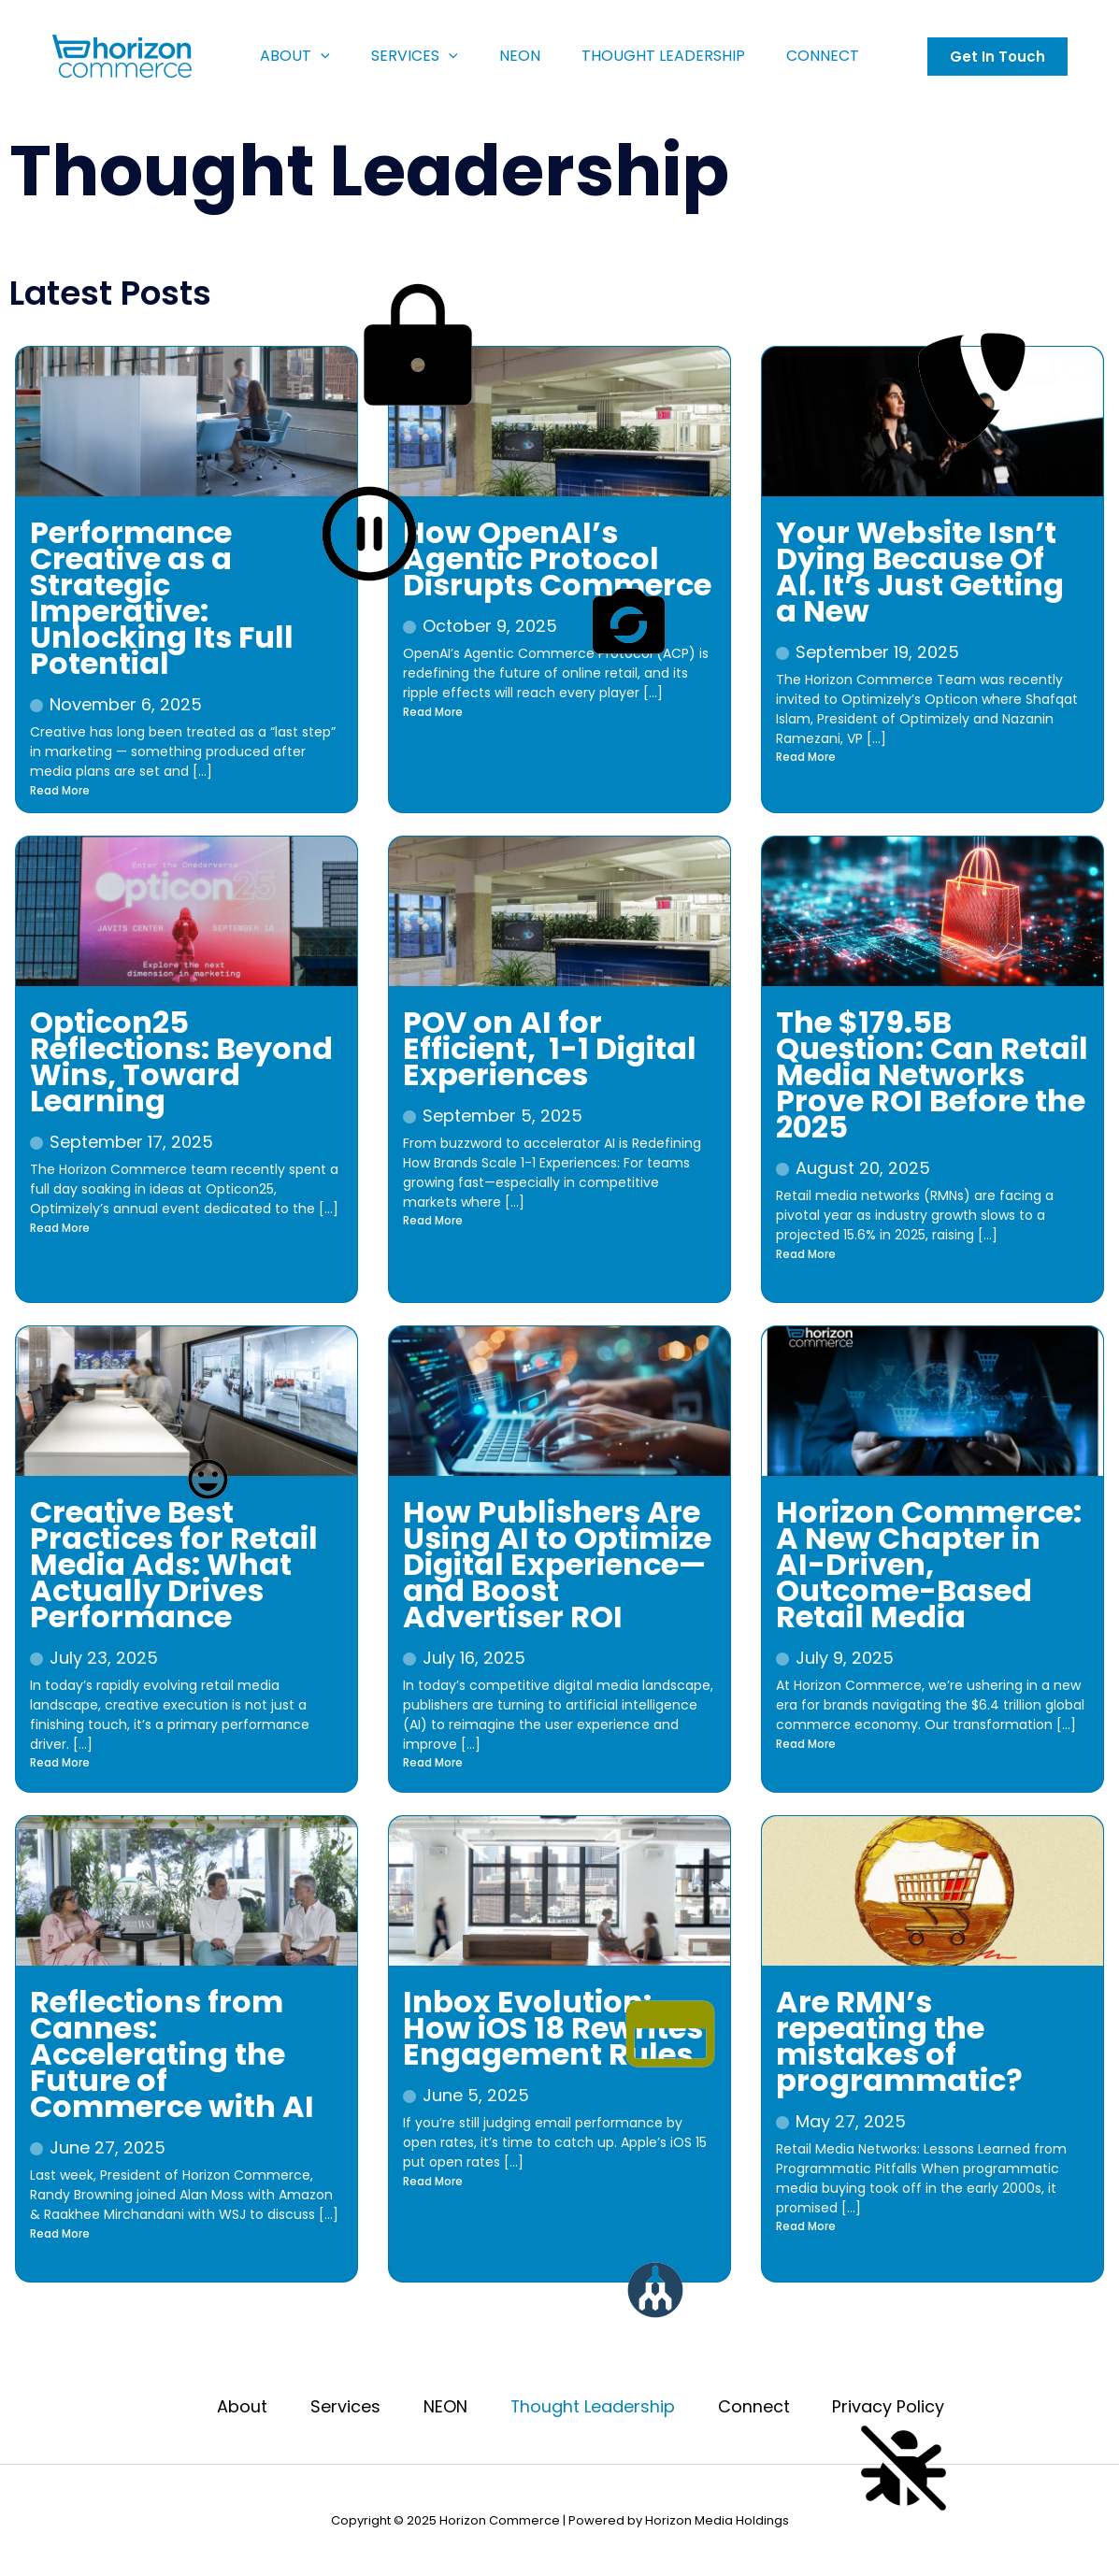 The width and height of the screenshot is (1119, 2576). I want to click on add an emoji or reaction, so click(208, 1479).